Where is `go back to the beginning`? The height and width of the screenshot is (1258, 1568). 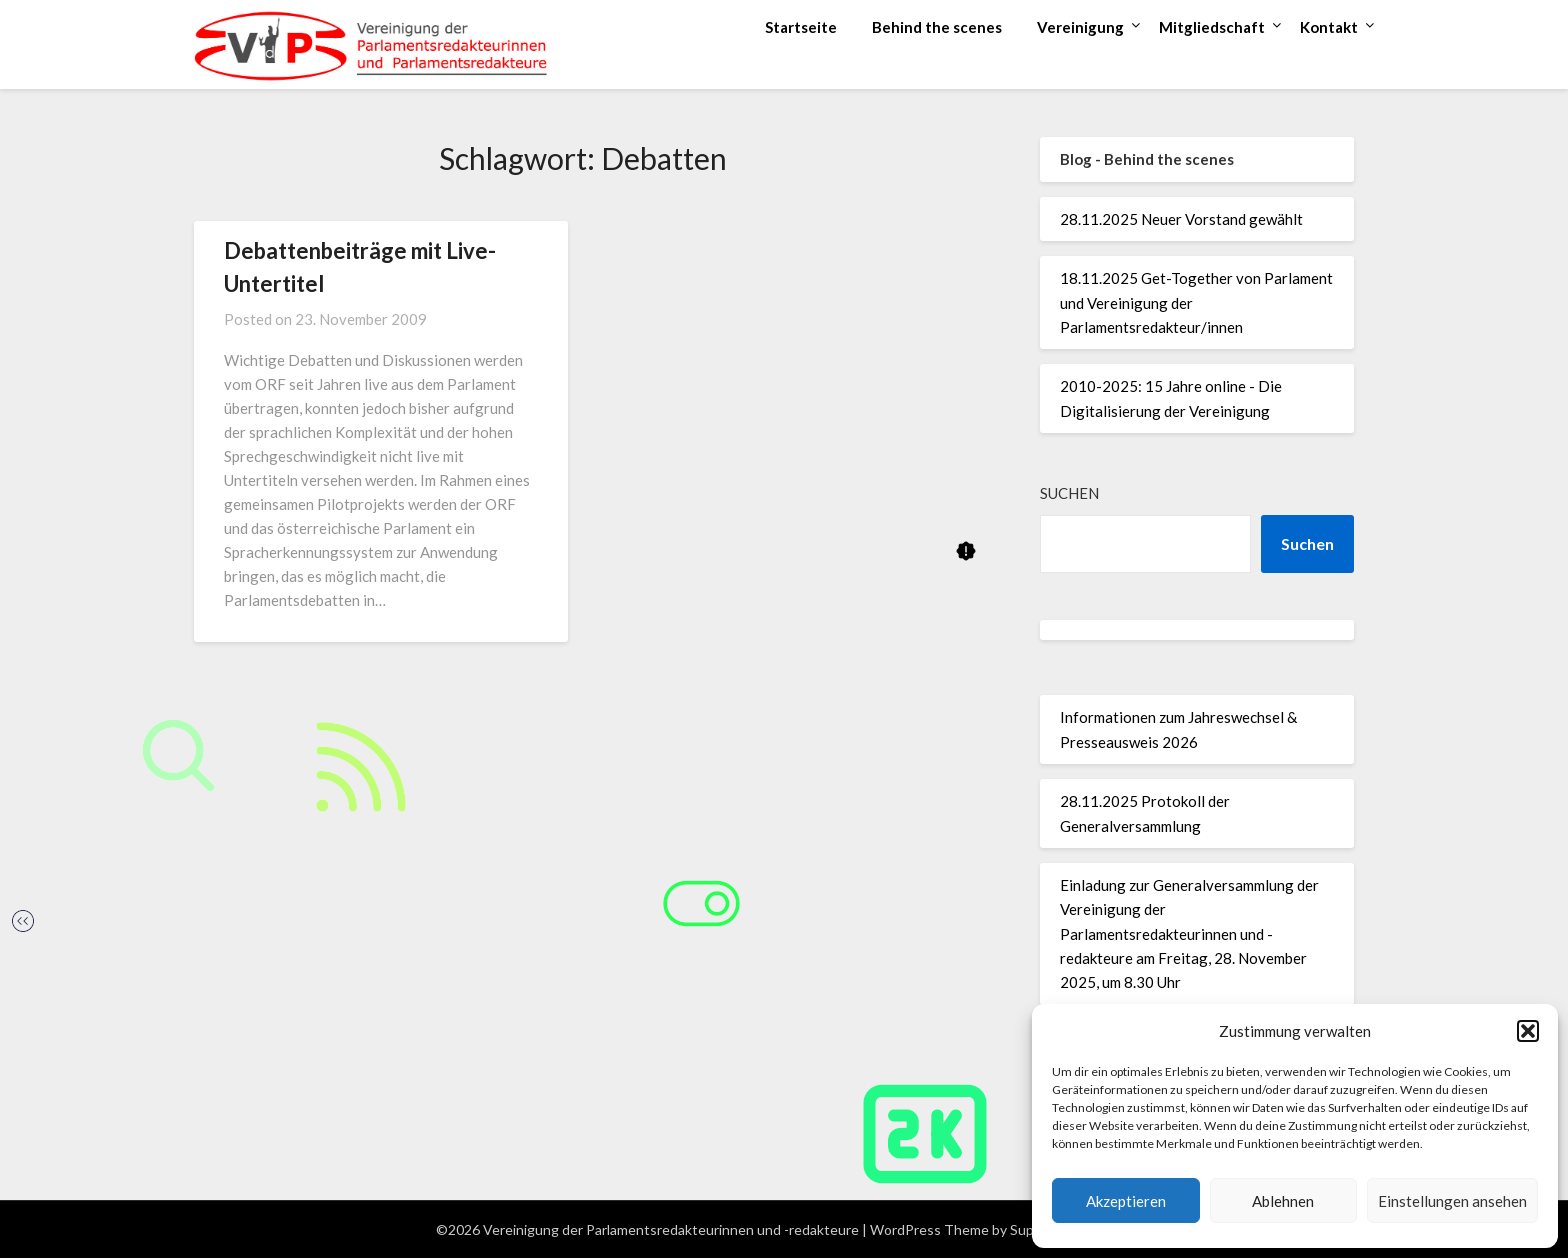
go back to the beginning is located at coordinates (23, 921).